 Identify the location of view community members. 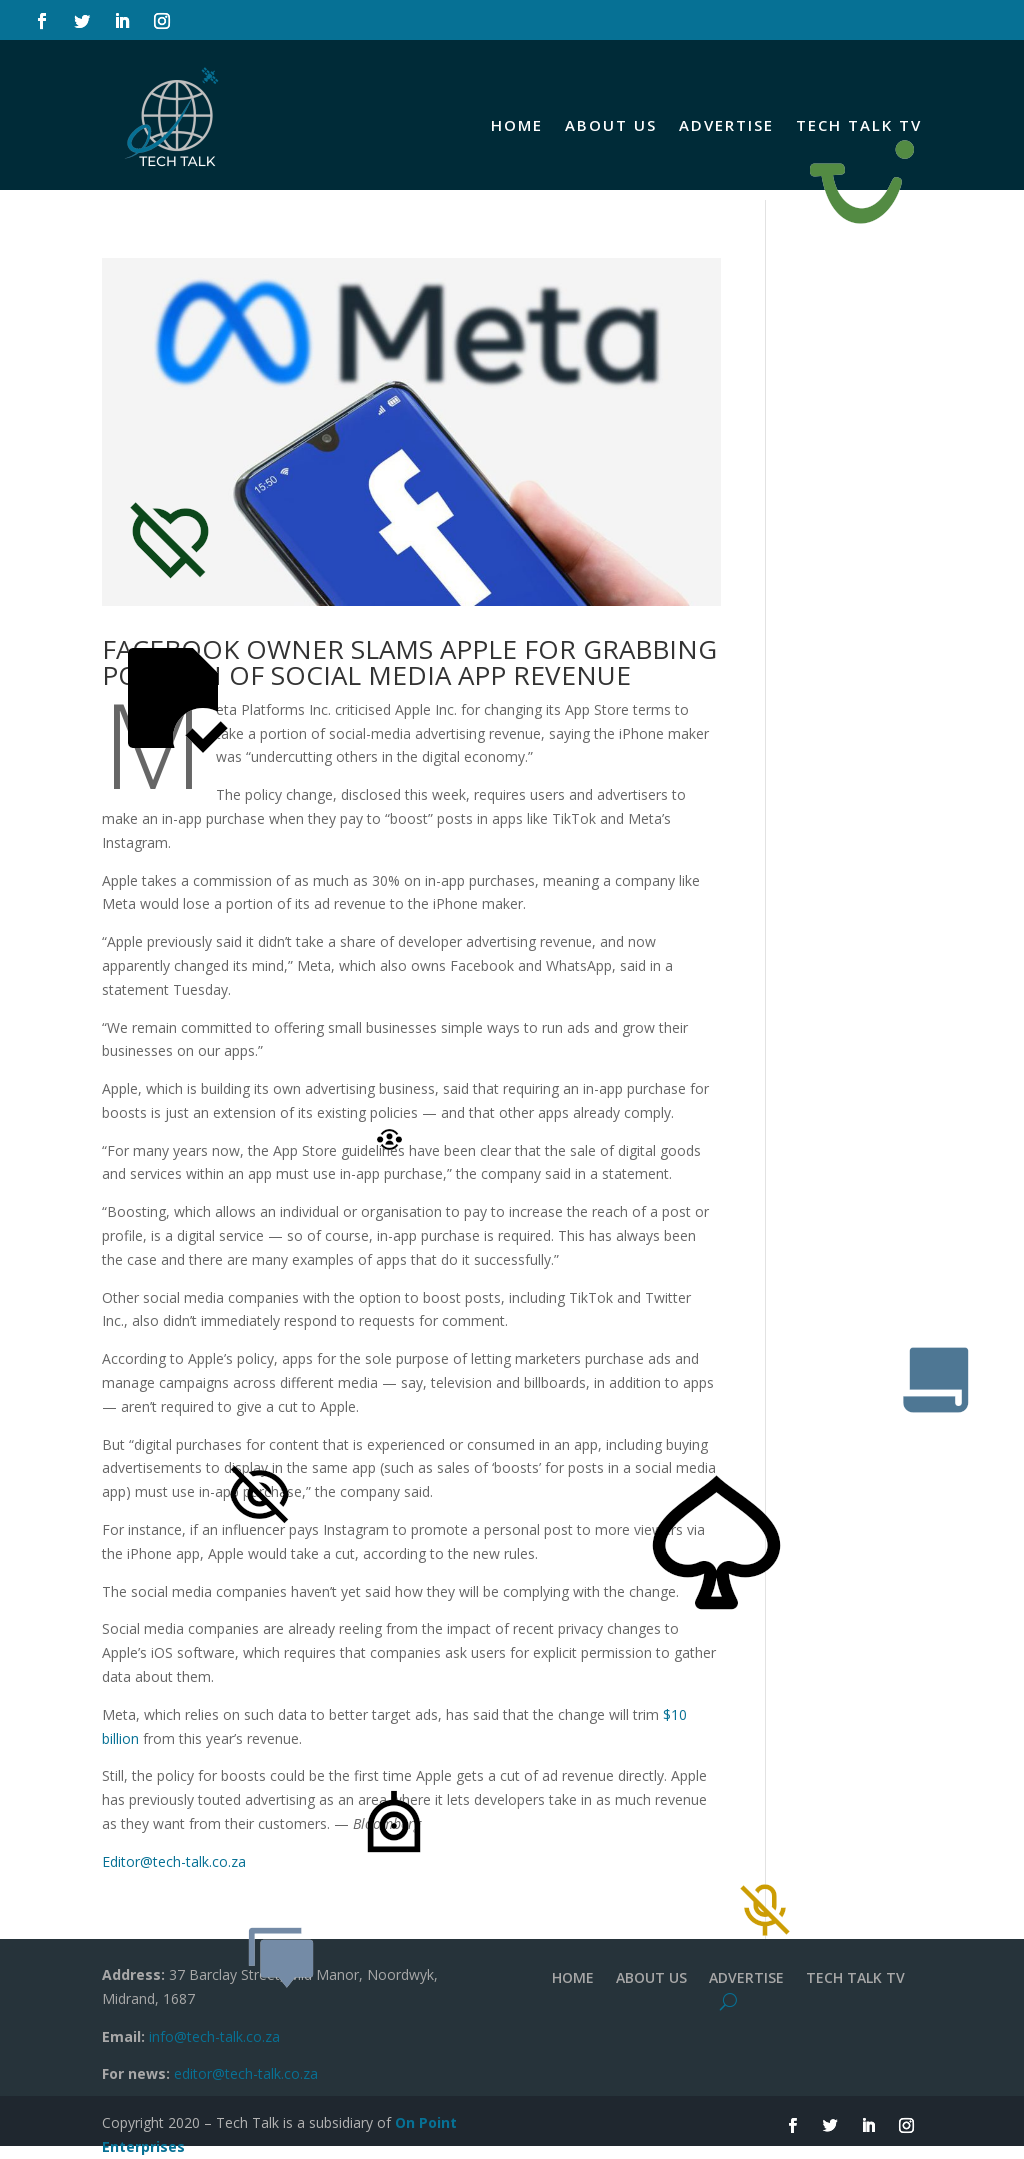
(389, 1139).